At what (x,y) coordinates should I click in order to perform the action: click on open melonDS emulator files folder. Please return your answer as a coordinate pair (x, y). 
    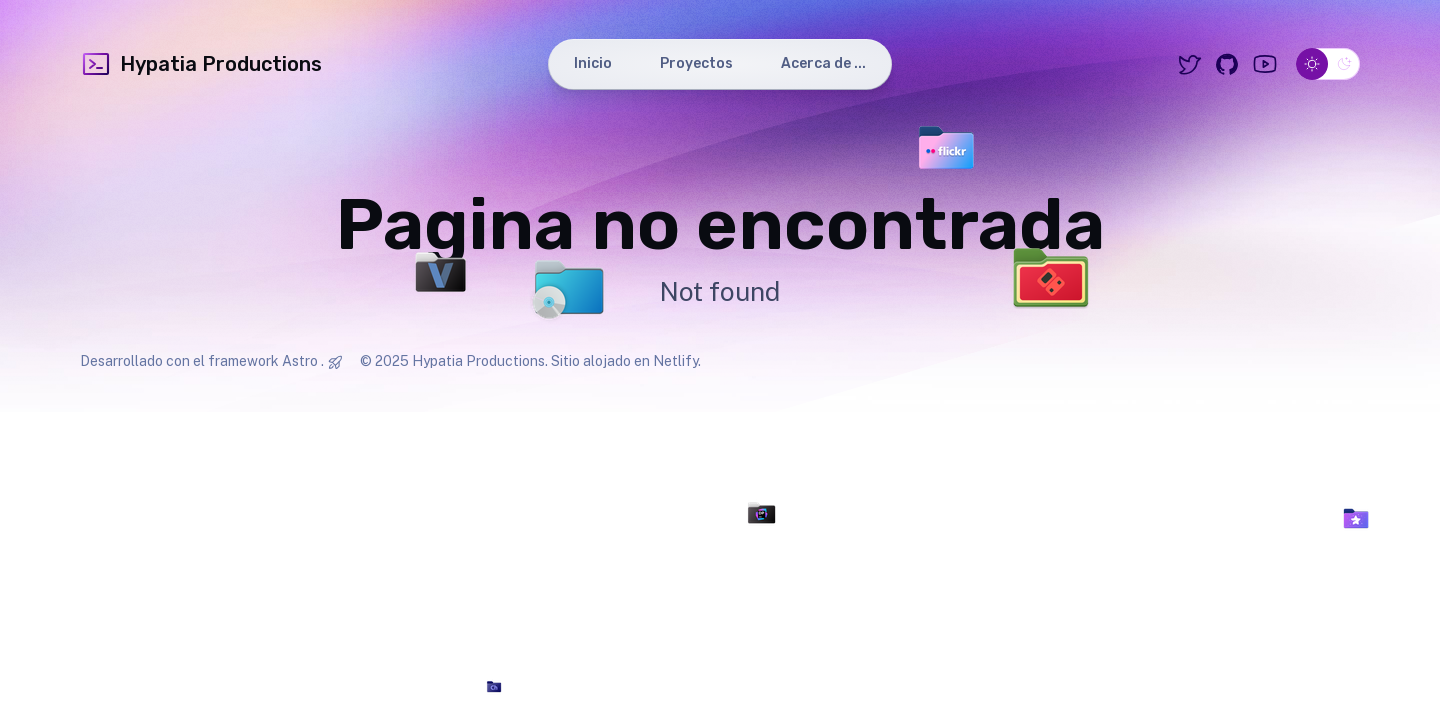
    Looking at the image, I should click on (1050, 279).